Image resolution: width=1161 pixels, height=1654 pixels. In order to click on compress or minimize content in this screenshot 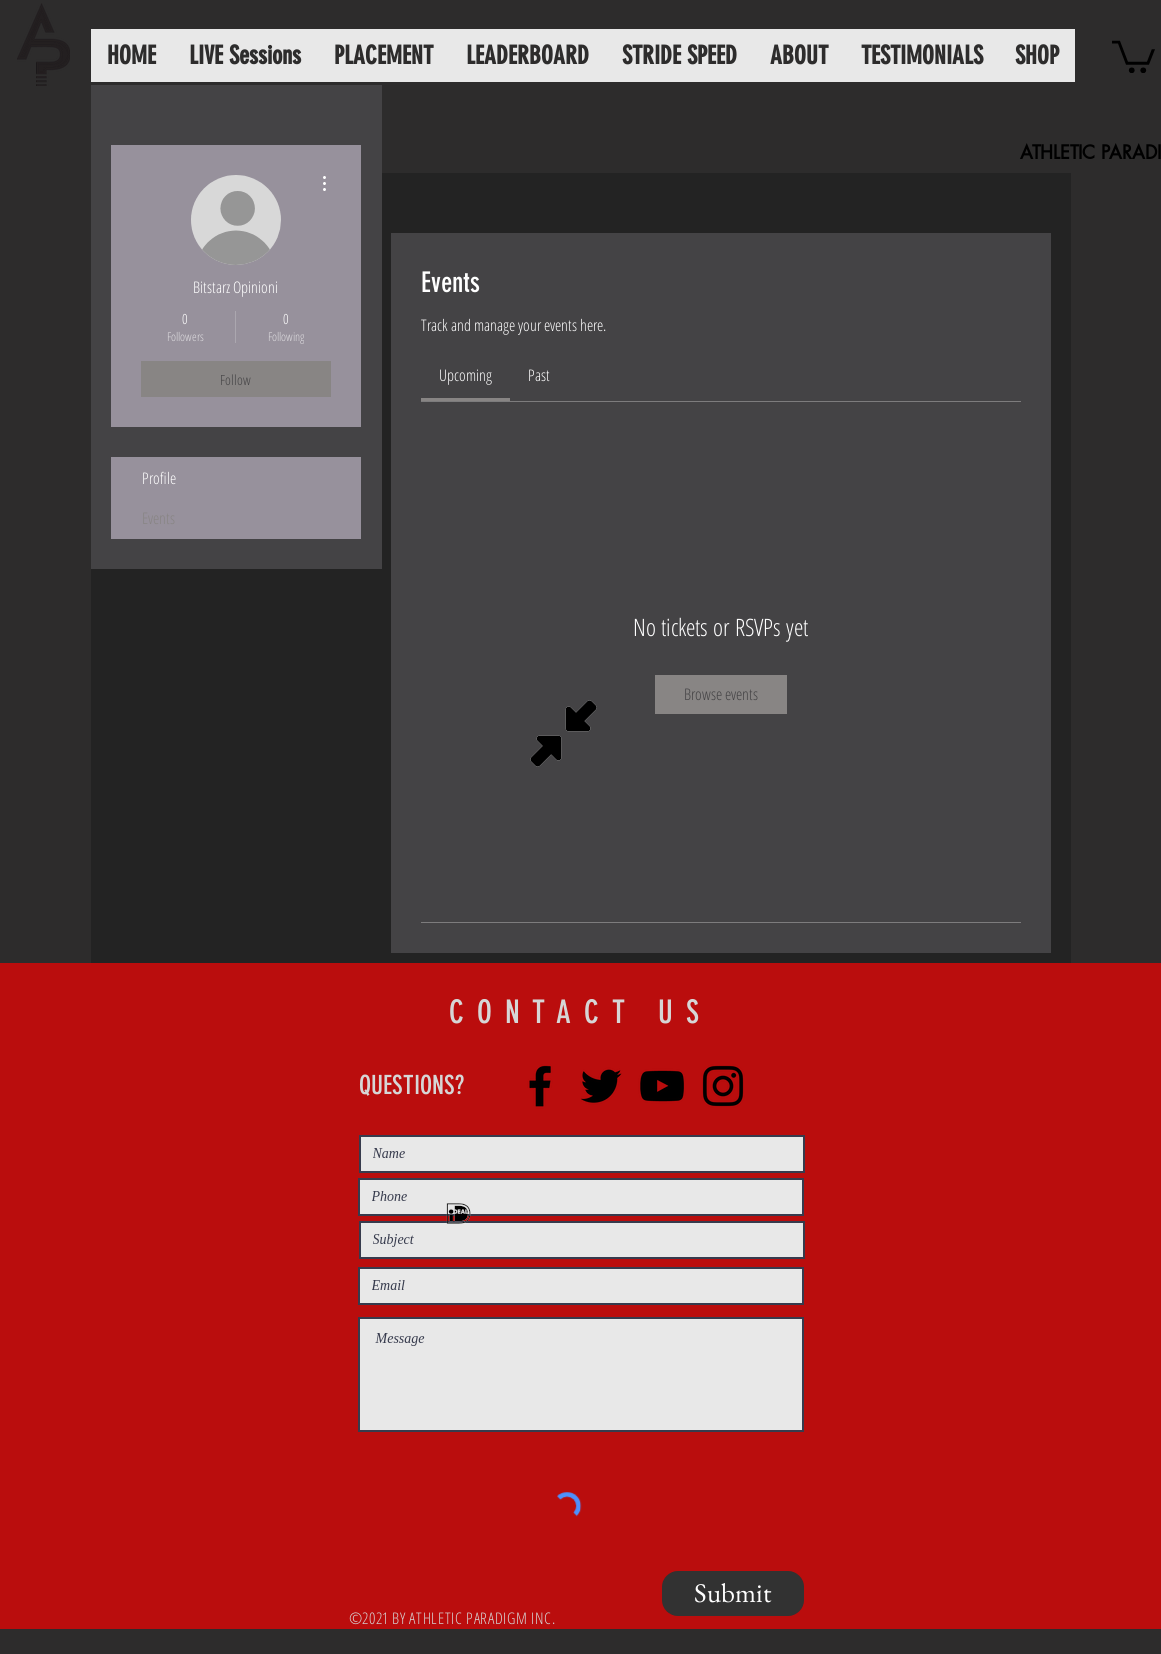, I will do `click(563, 733)`.